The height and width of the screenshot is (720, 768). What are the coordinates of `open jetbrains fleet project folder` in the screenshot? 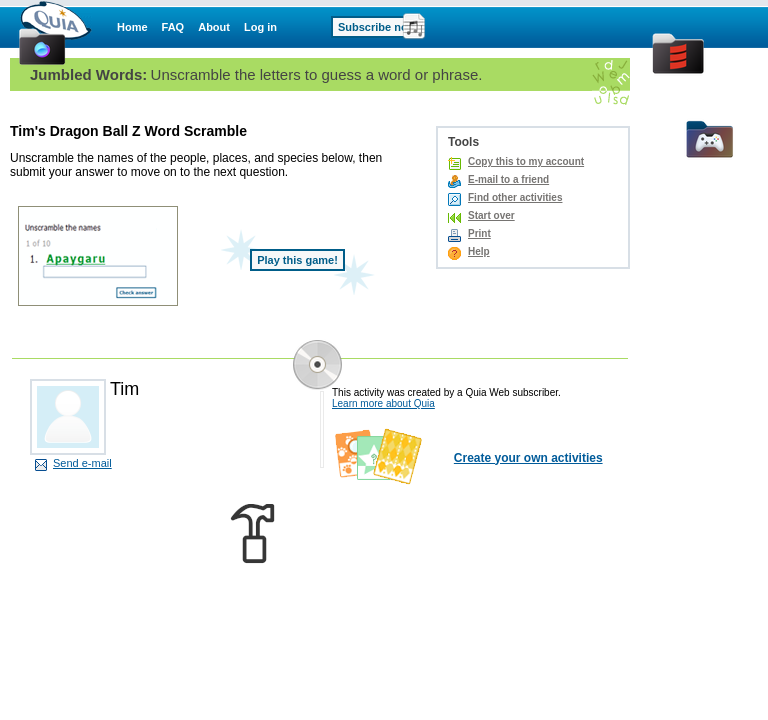 It's located at (42, 48).